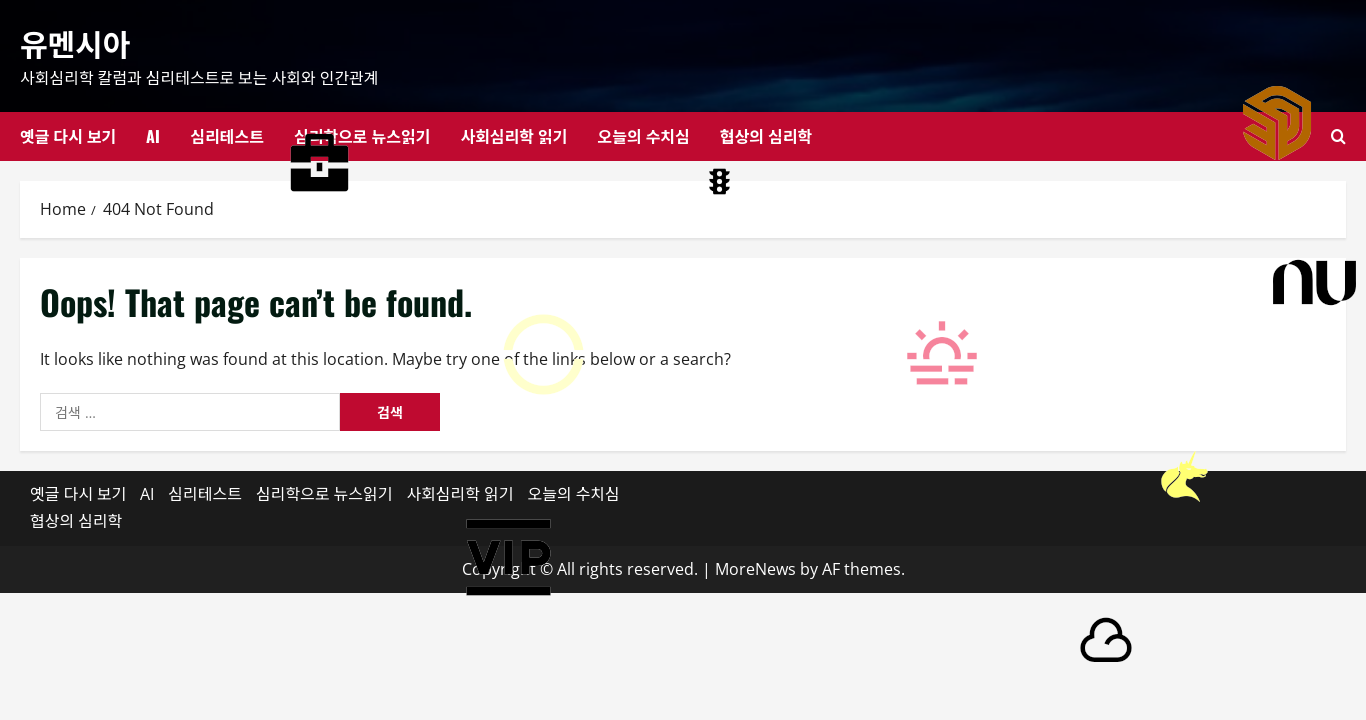 This screenshot has width=1366, height=720. What do you see at coordinates (543, 354) in the screenshot?
I see `indicates content is loading` at bounding box center [543, 354].